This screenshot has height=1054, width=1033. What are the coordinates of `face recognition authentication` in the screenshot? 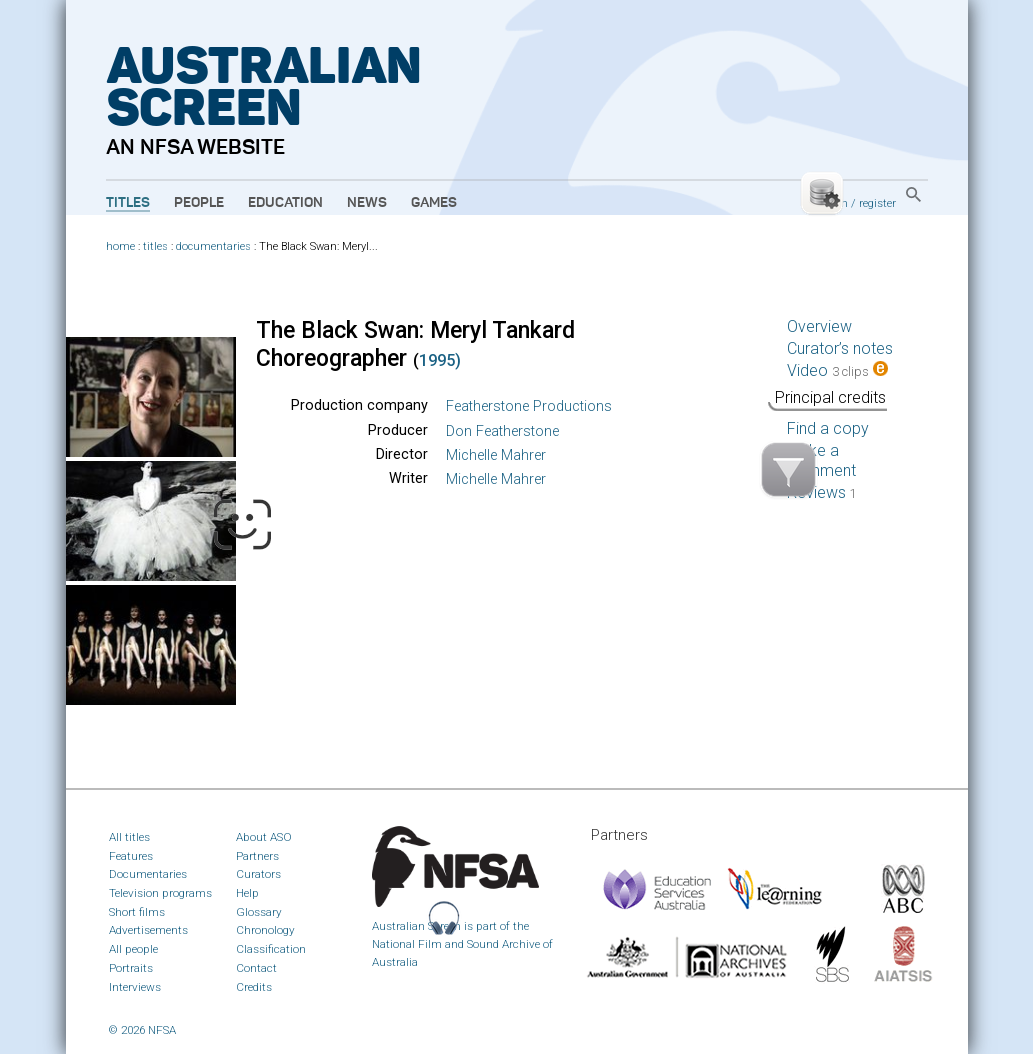 It's located at (242, 524).